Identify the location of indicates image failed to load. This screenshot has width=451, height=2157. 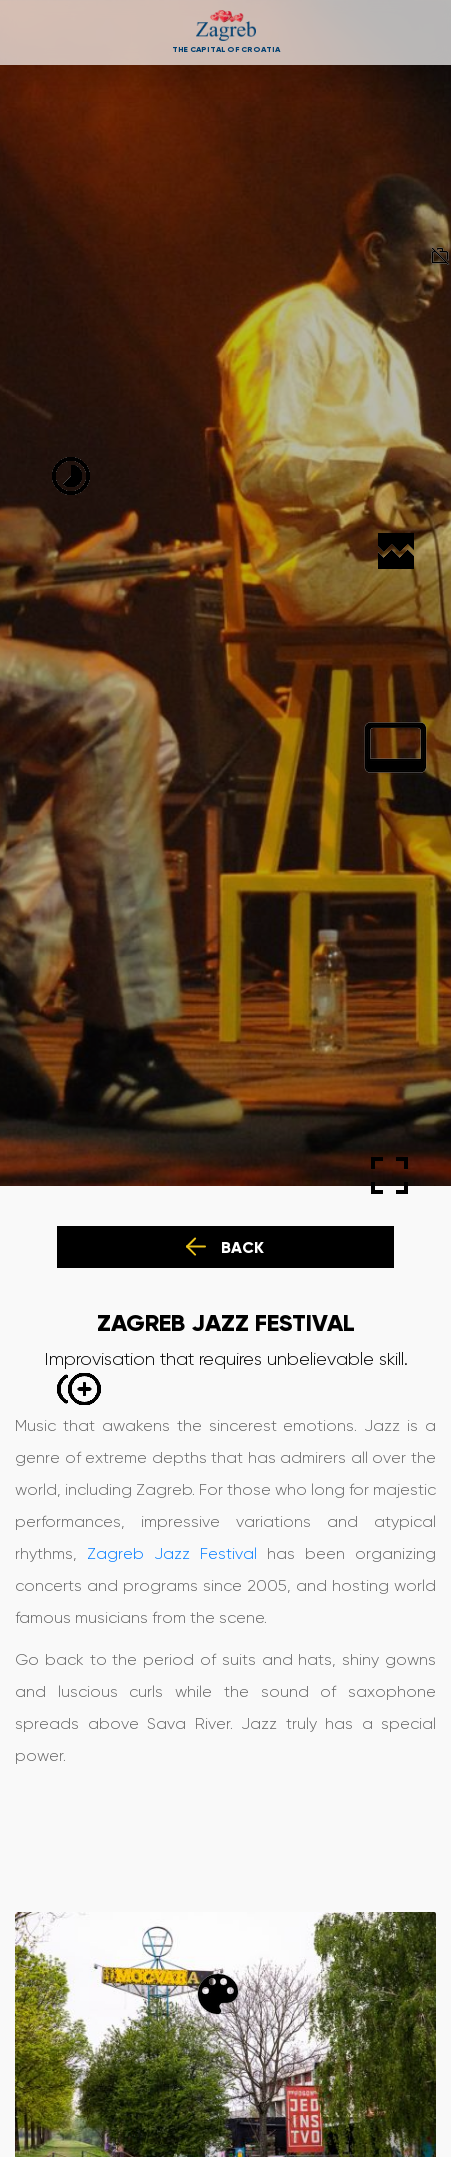
(396, 551).